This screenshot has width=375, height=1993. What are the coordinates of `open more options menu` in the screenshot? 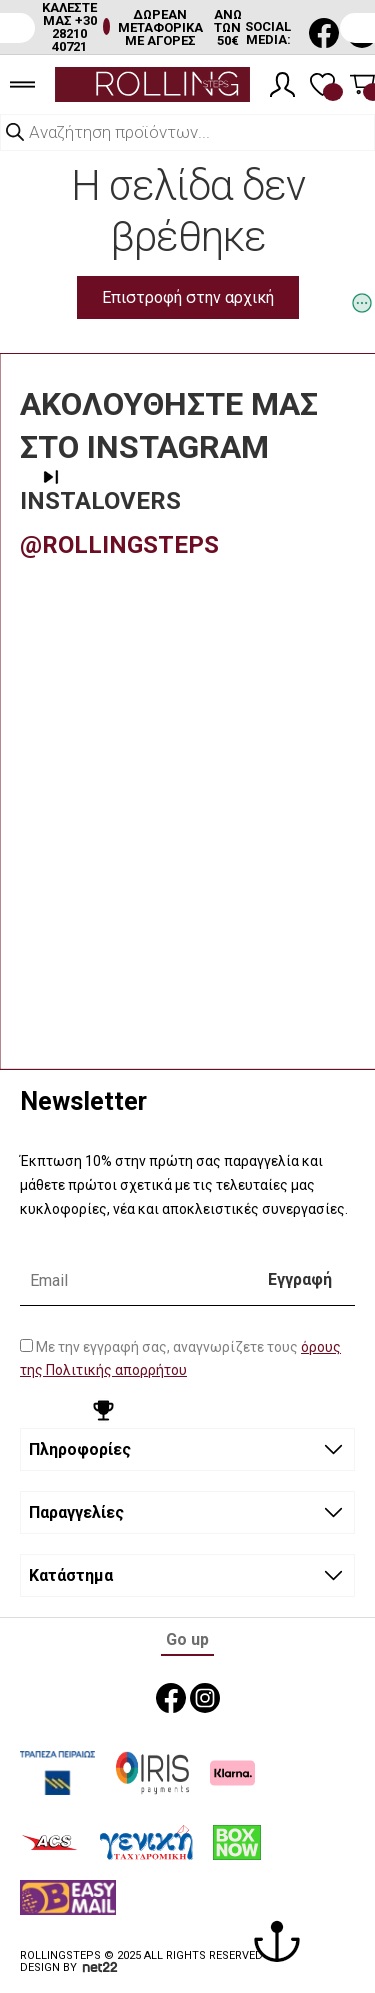 It's located at (362, 303).